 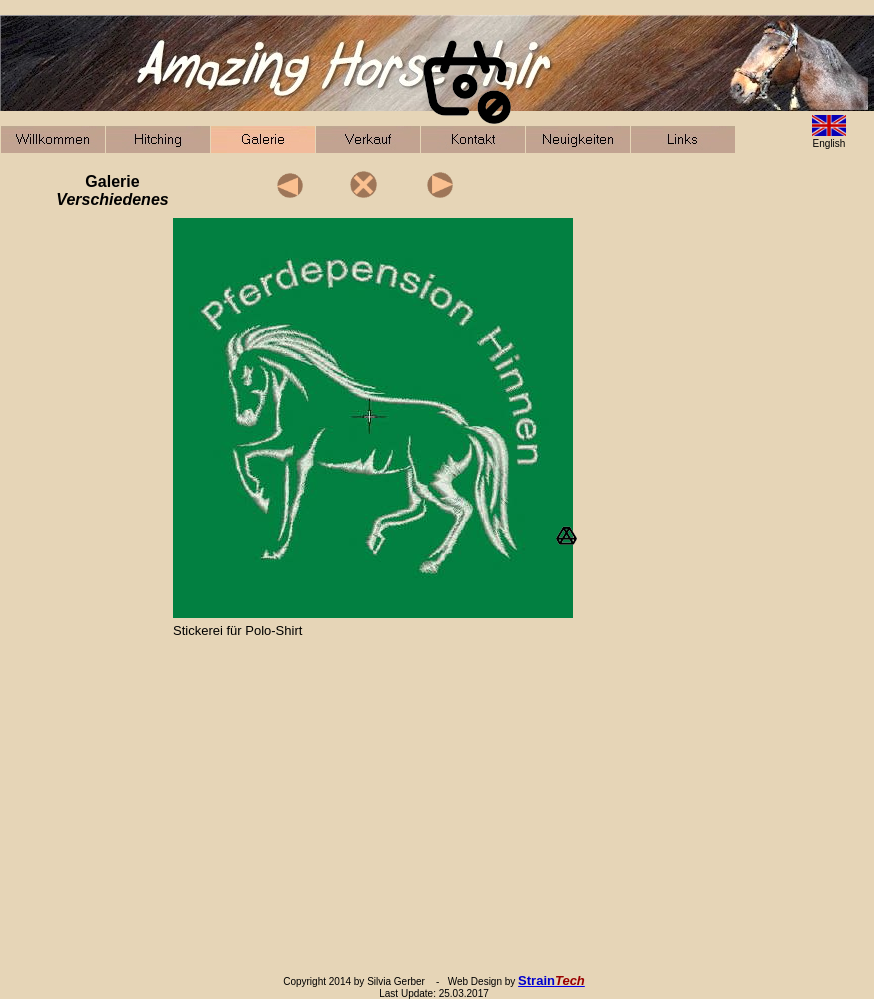 I want to click on cancel or remove shopping basket, so click(x=465, y=78).